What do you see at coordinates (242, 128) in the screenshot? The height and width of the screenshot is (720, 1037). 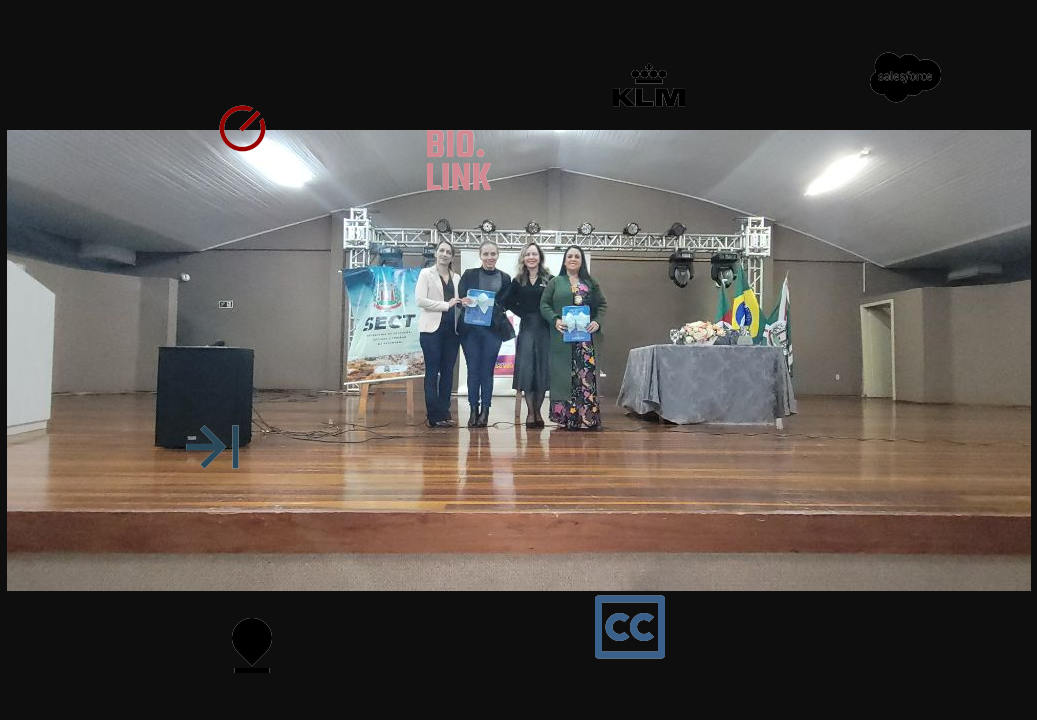 I see `access navigation or compass features` at bounding box center [242, 128].